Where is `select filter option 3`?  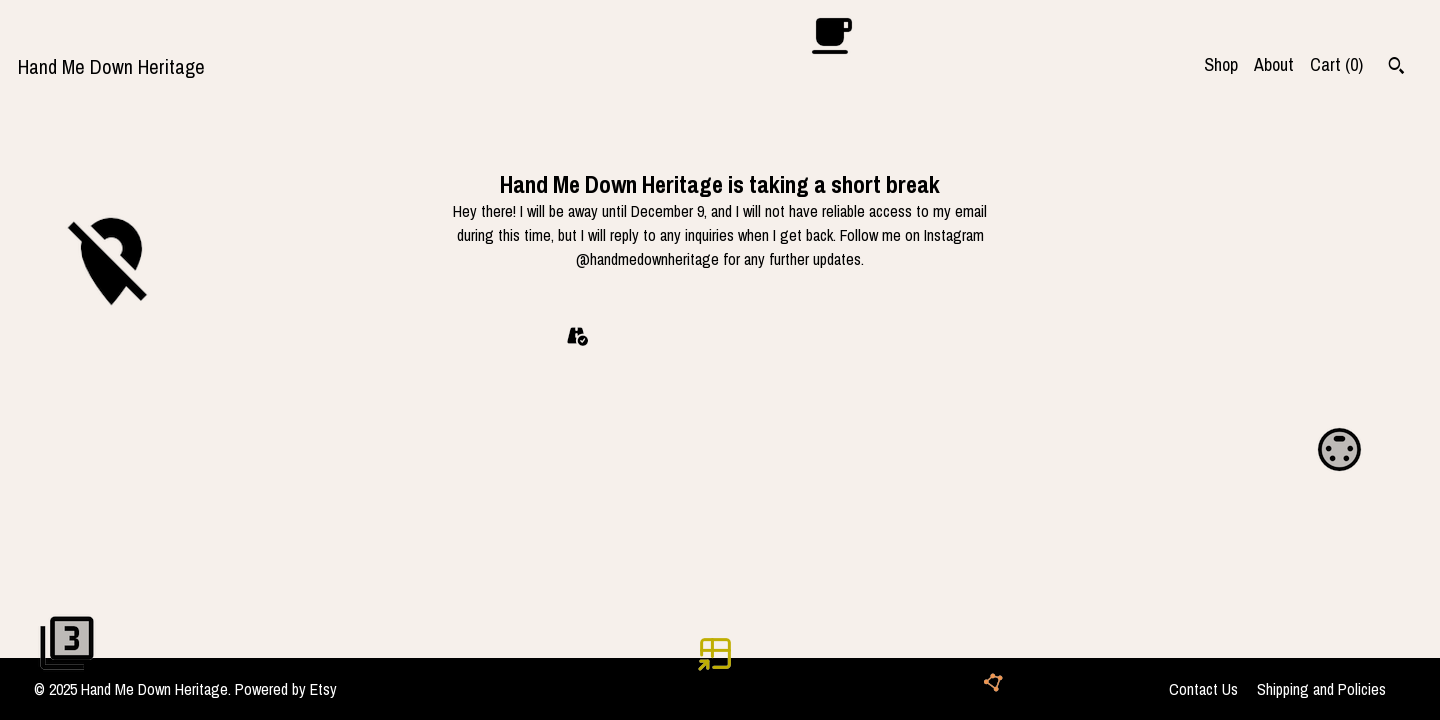 select filter option 3 is located at coordinates (67, 643).